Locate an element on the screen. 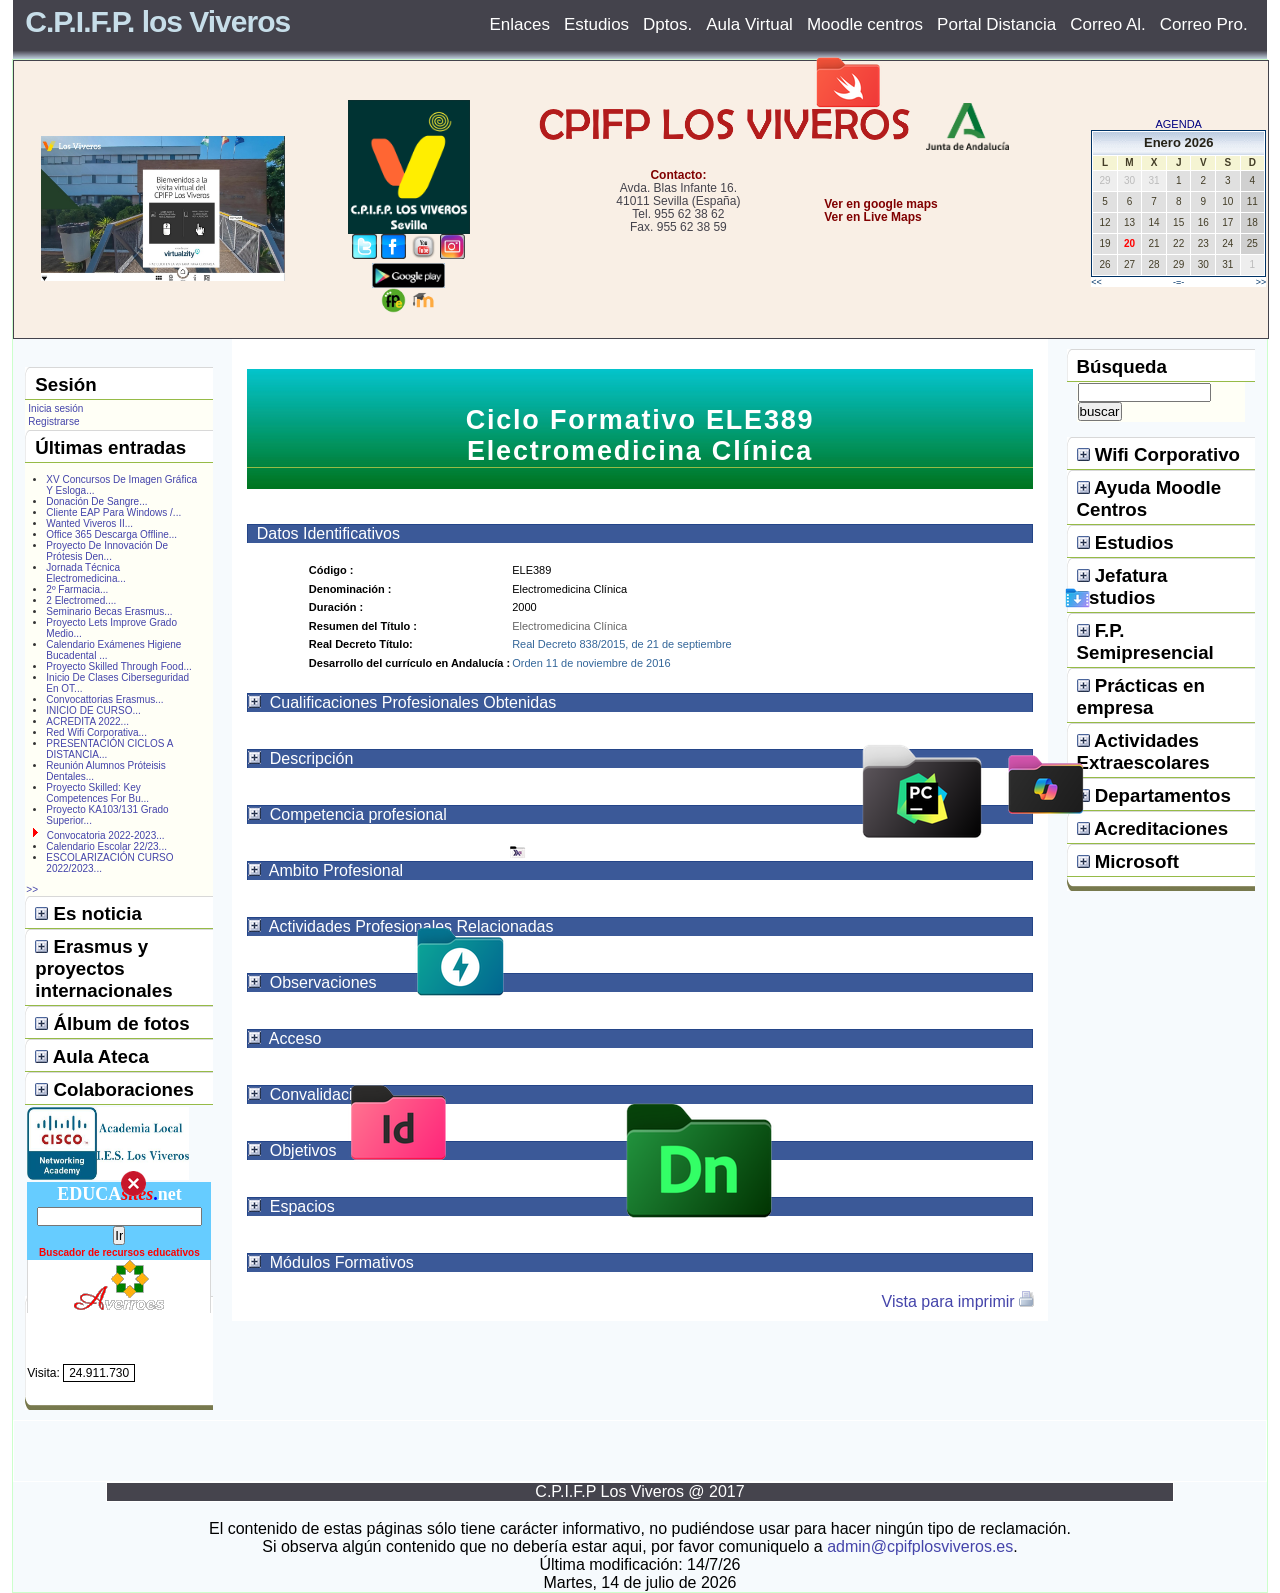 This screenshot has width=1280, height=1593. open fastapi project folder is located at coordinates (460, 964).